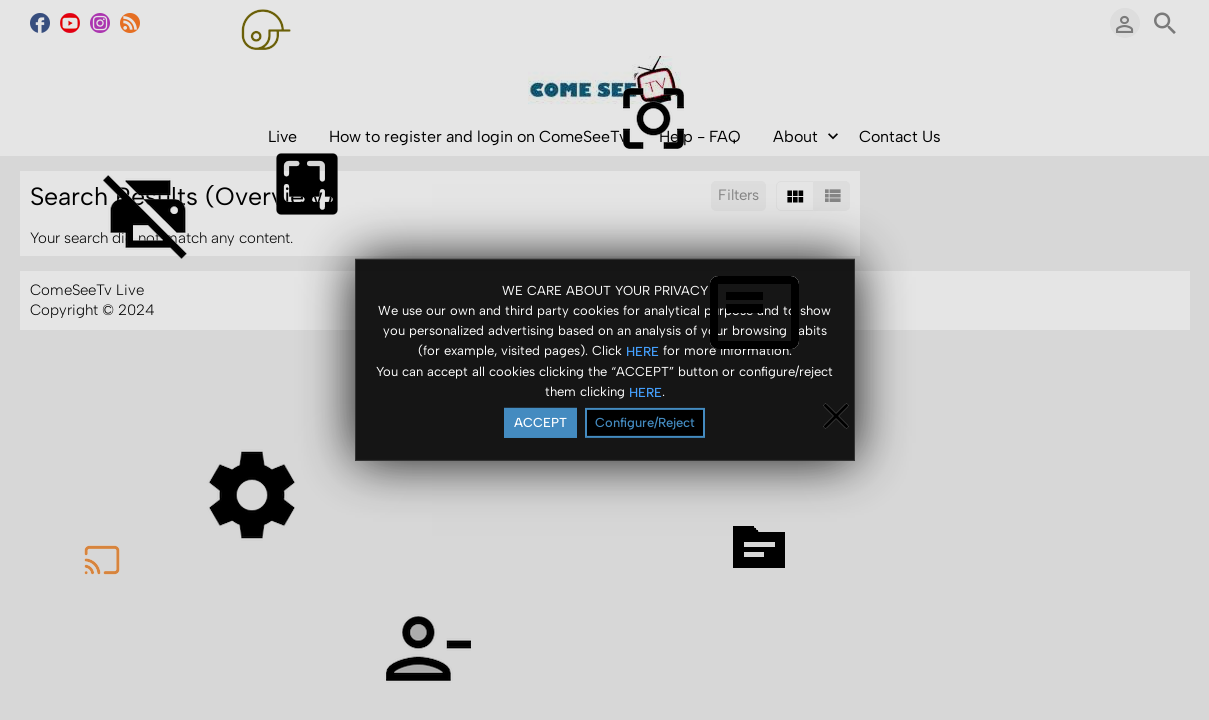 This screenshot has height=720, width=1209. Describe the element at coordinates (836, 416) in the screenshot. I see `close the current window or dialog` at that location.